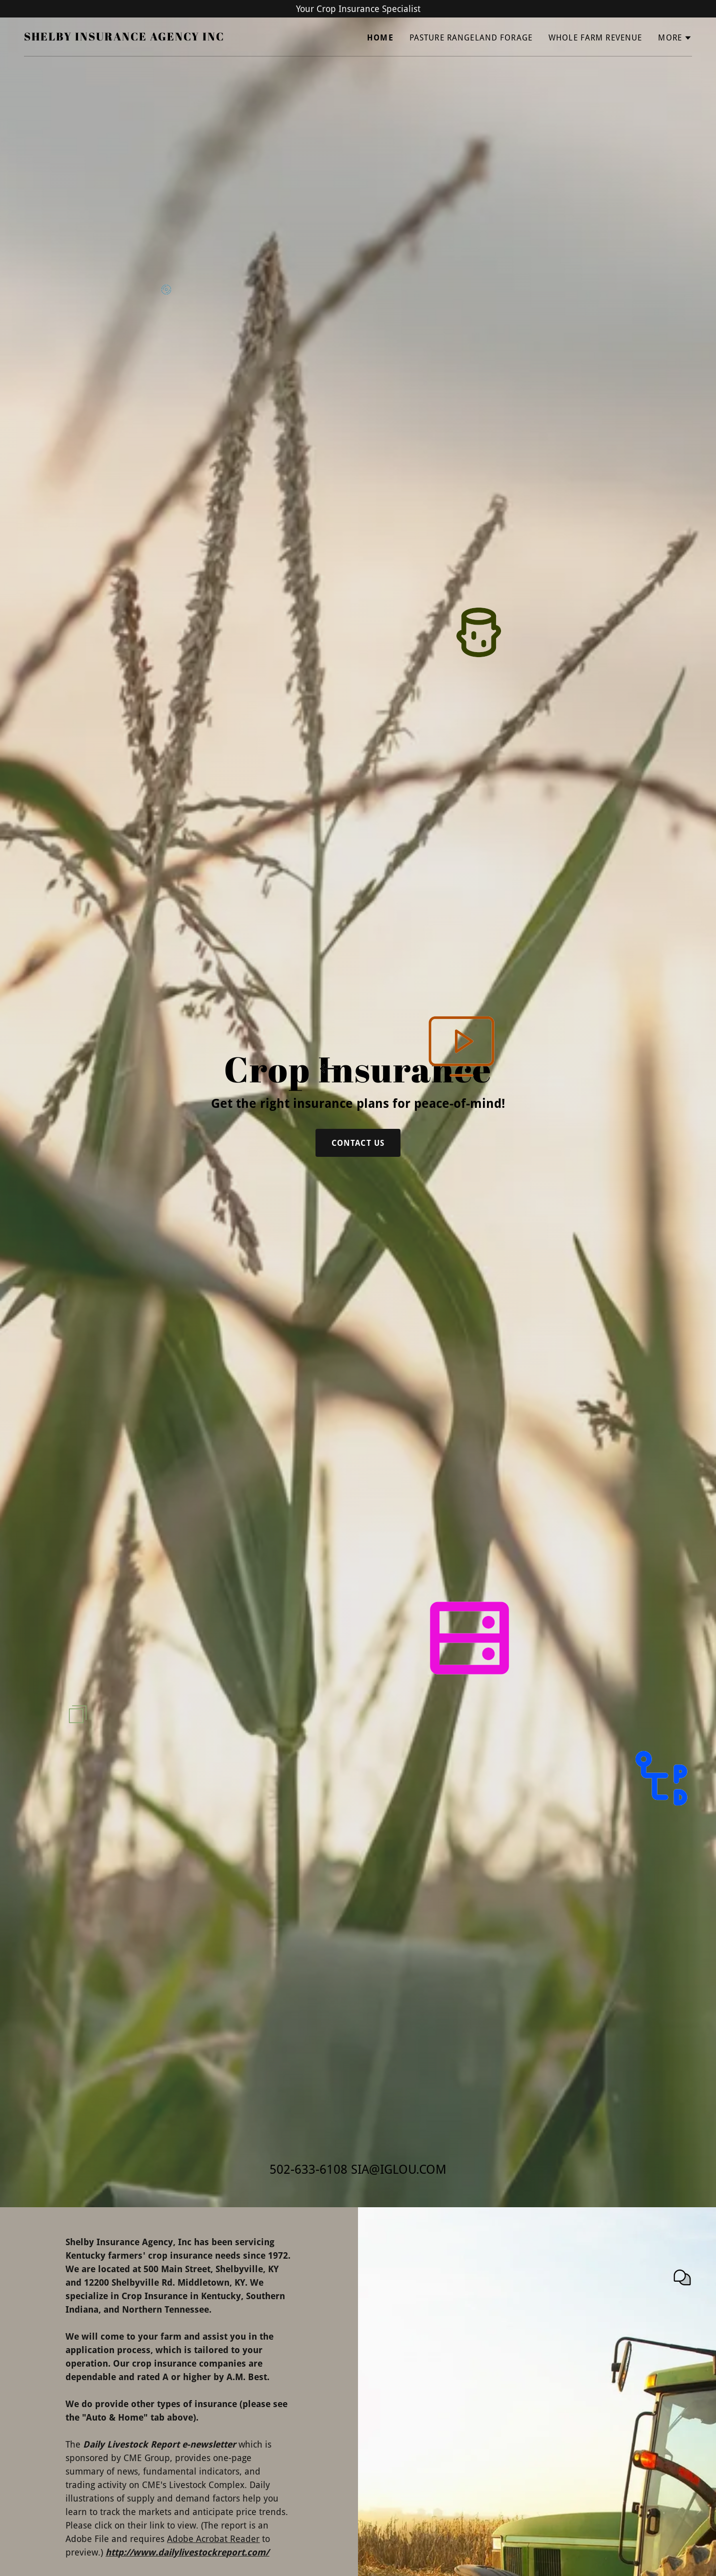 The image size is (716, 2576). I want to click on play video on display, so click(462, 1044).